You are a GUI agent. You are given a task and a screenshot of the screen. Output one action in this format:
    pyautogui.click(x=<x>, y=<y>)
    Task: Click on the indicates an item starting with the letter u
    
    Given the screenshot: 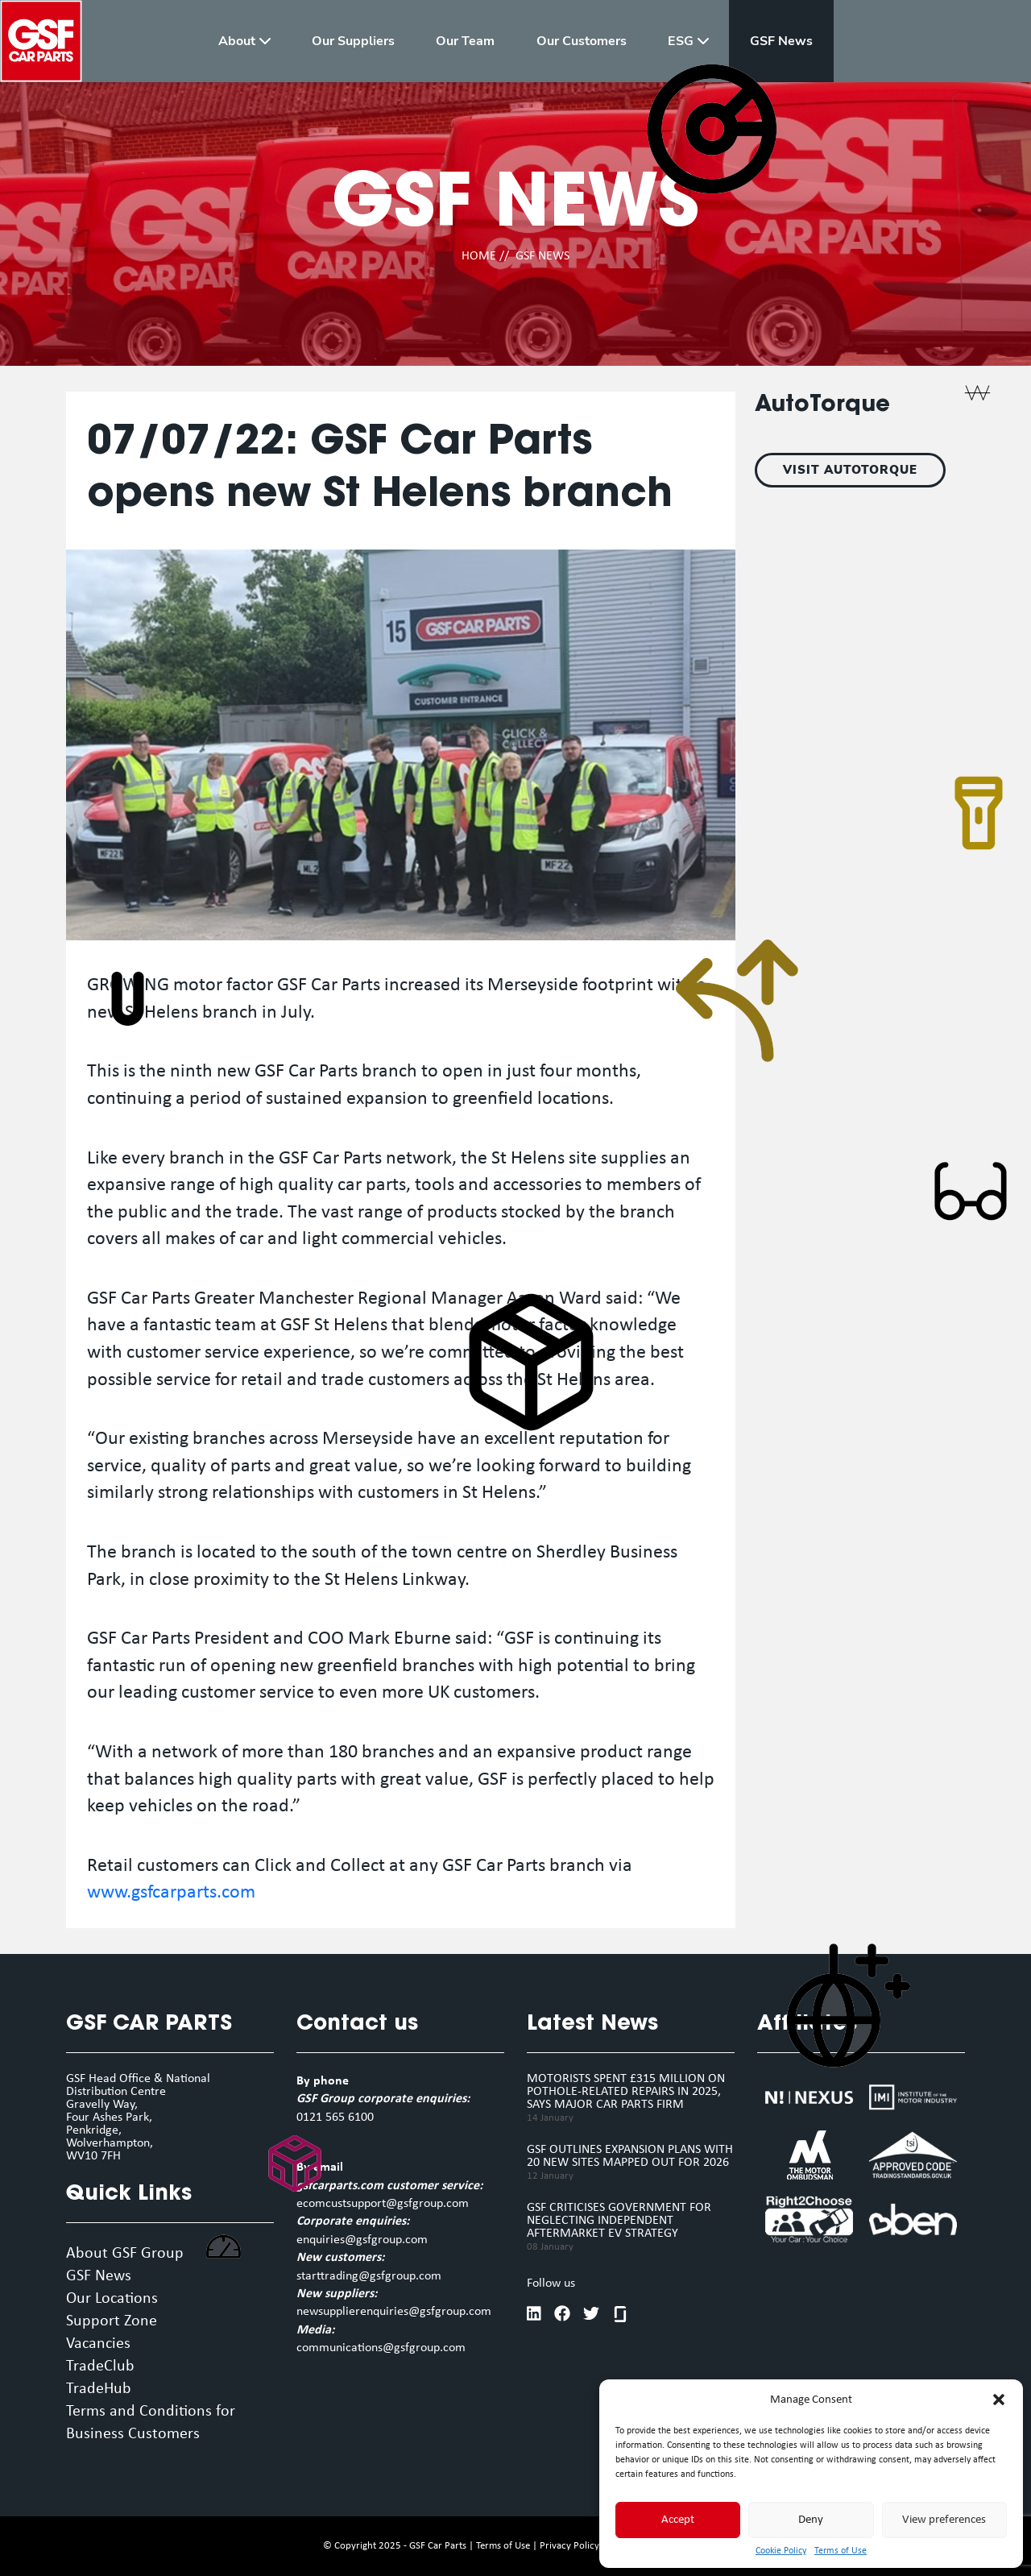 What is the action you would take?
    pyautogui.click(x=127, y=998)
    